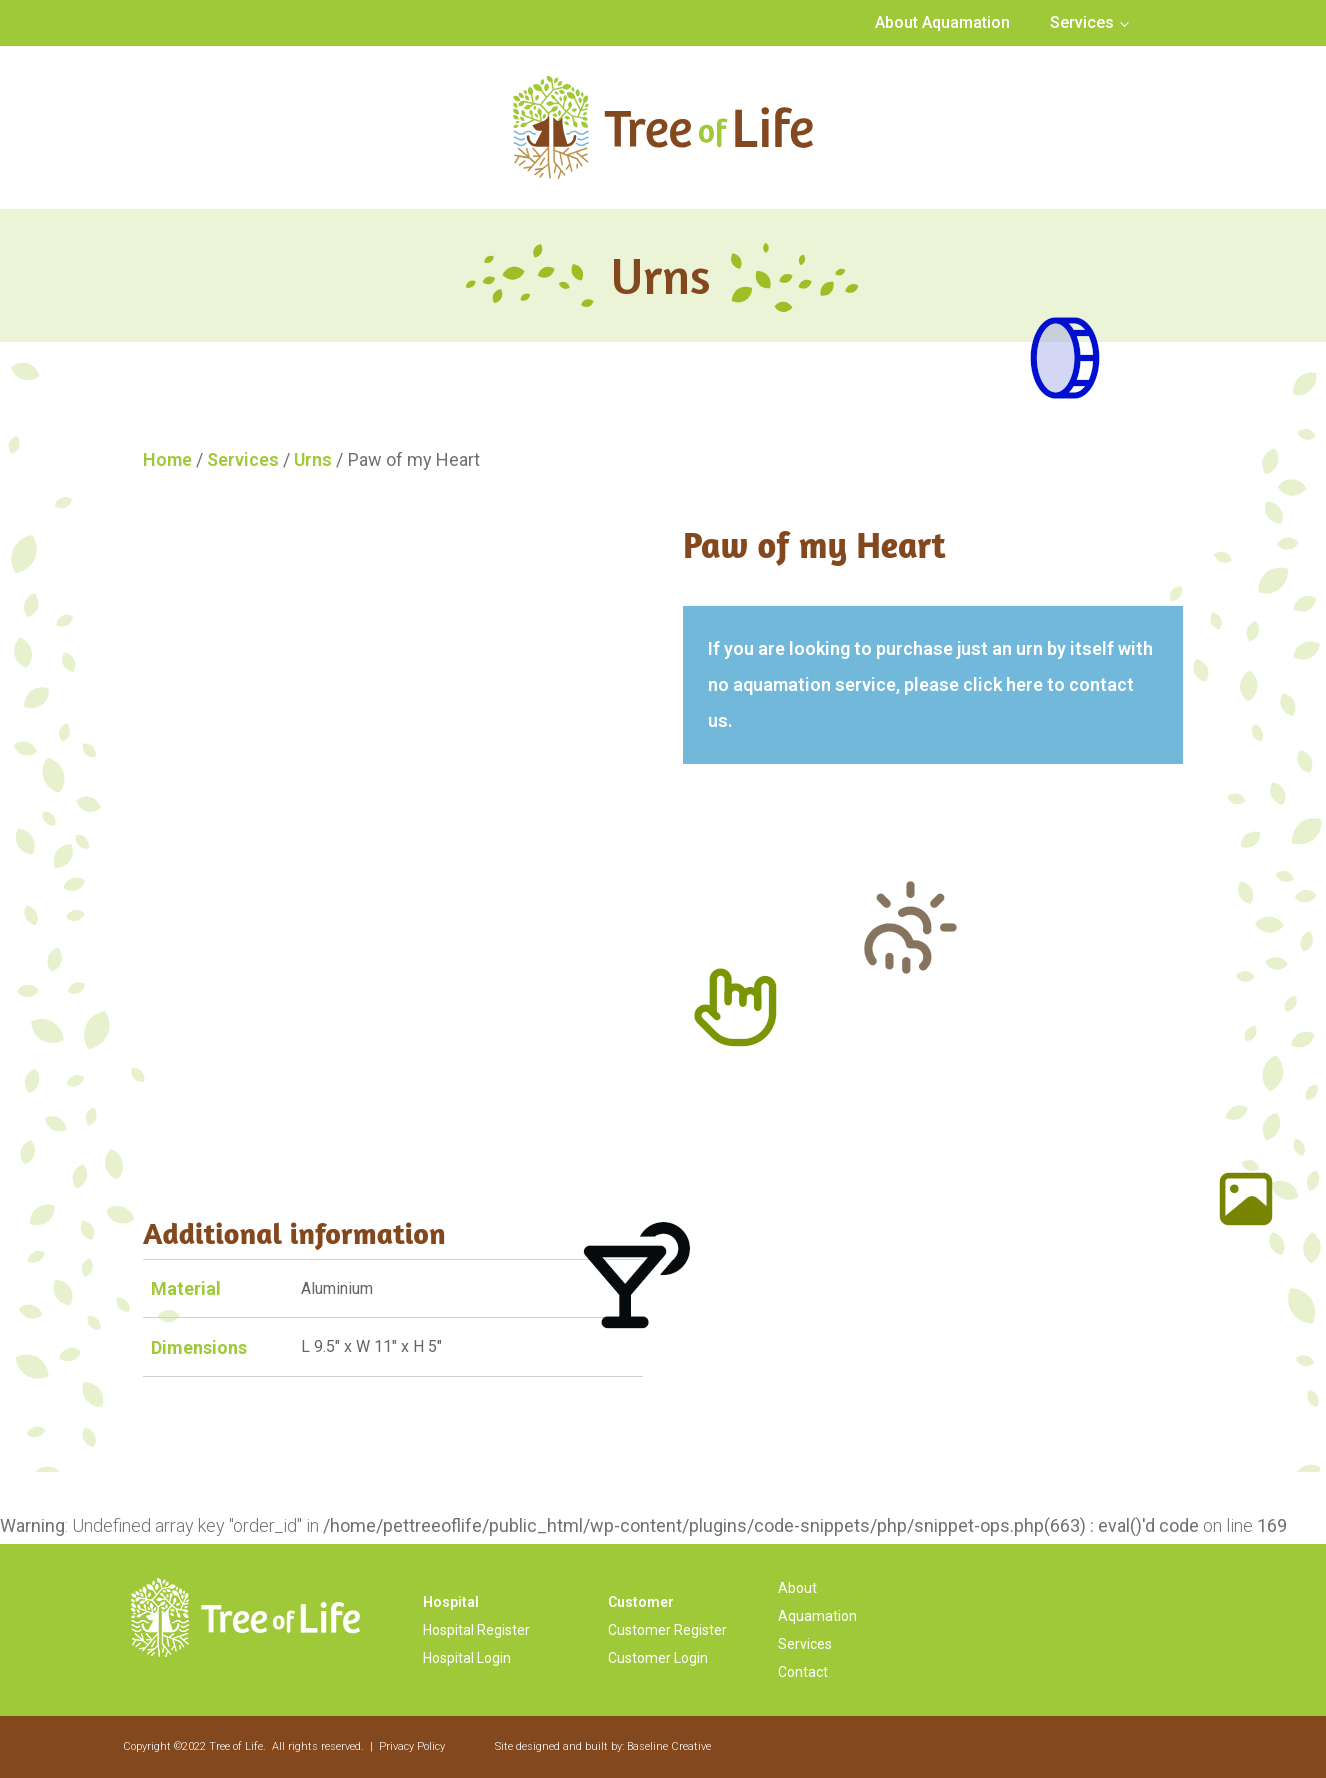 The image size is (1326, 1778). I want to click on view photos or images, so click(1246, 1199).